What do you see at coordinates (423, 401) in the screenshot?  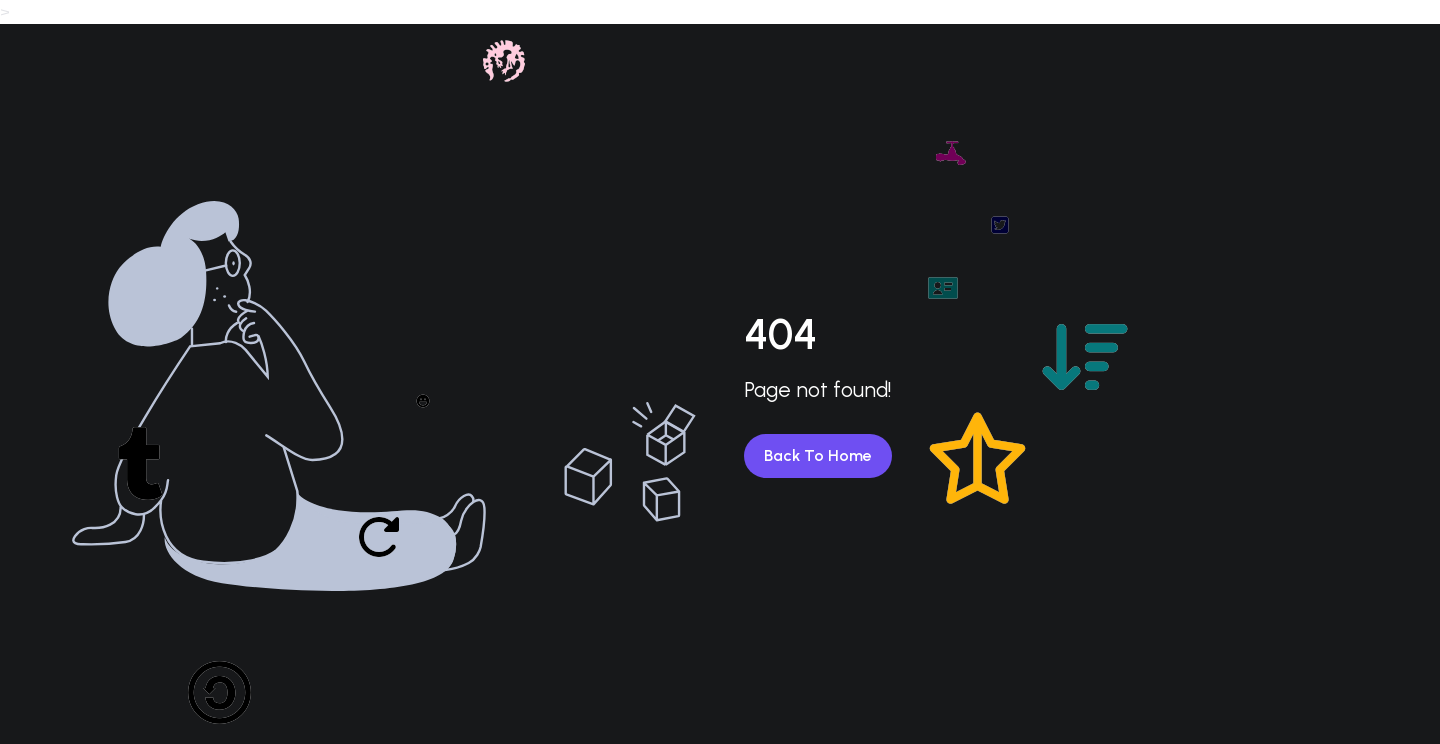 I see `react with a laugh emoji` at bounding box center [423, 401].